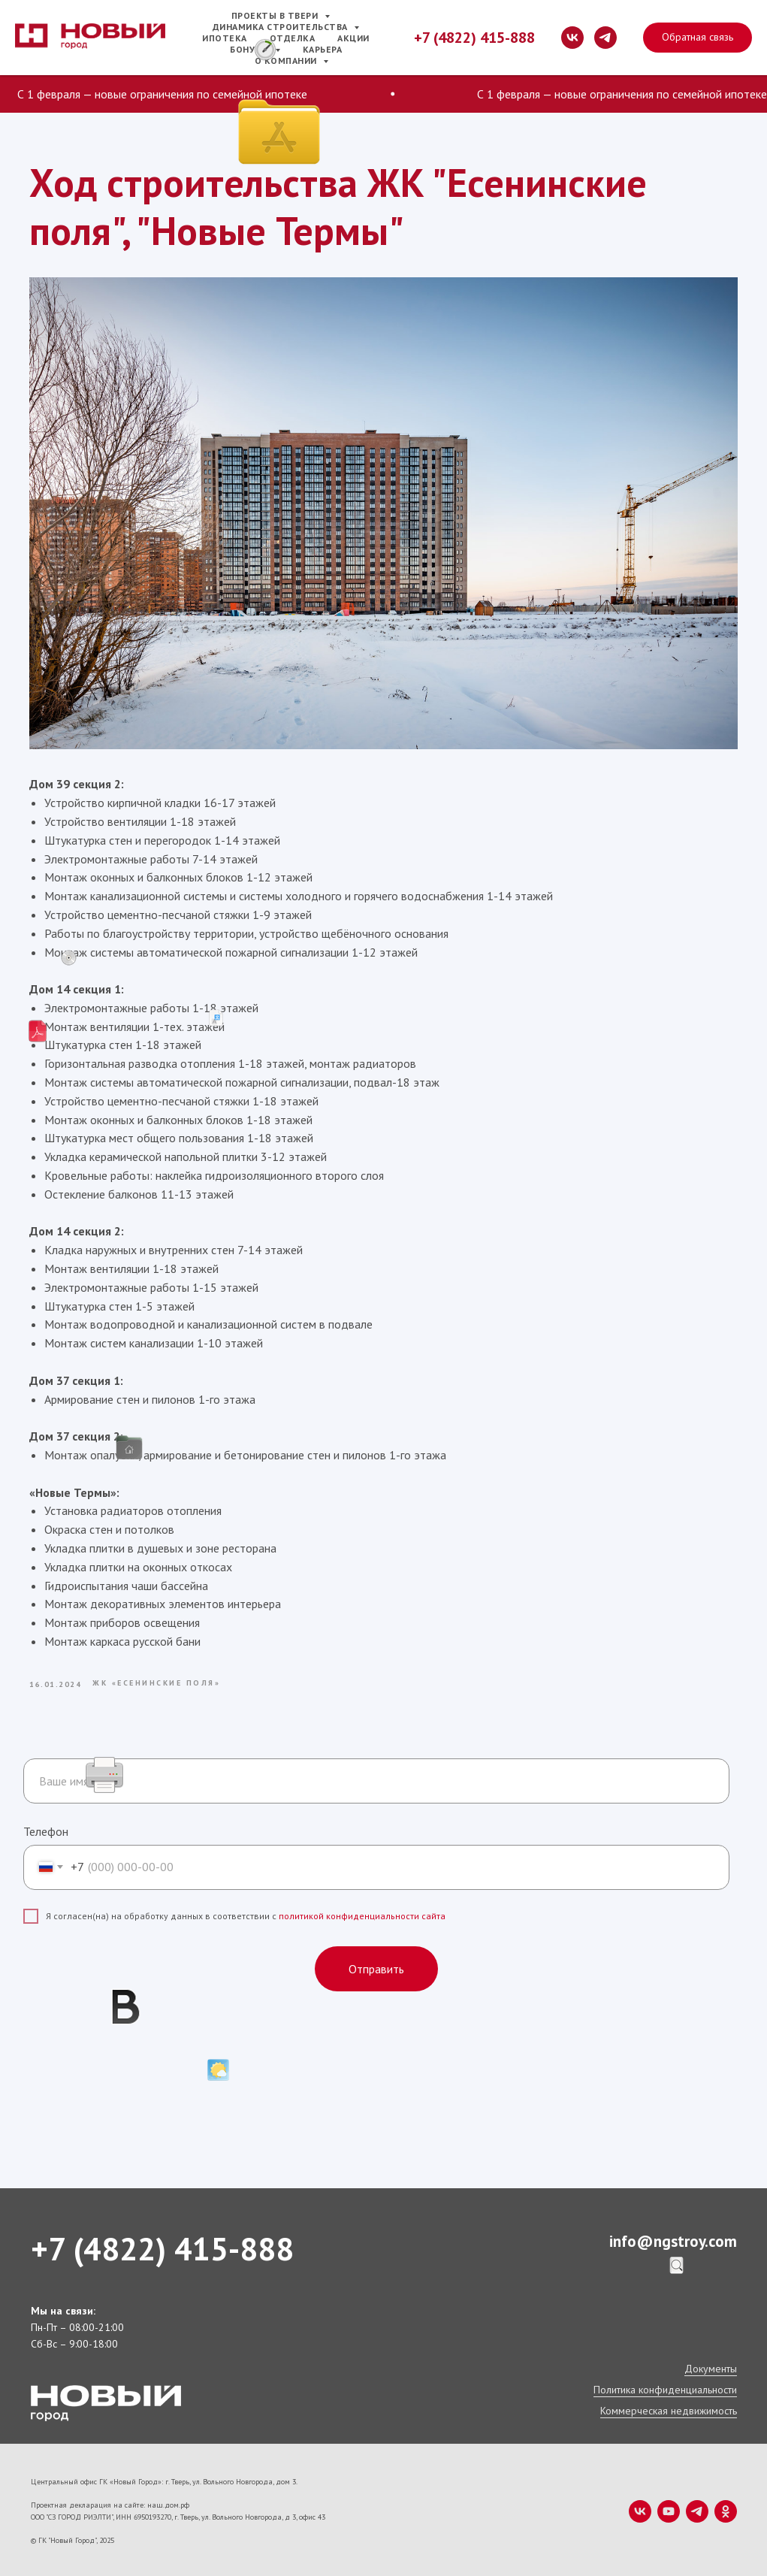 This screenshot has width=767, height=2576. What do you see at coordinates (265, 50) in the screenshot?
I see `open sysprof system profiler` at bounding box center [265, 50].